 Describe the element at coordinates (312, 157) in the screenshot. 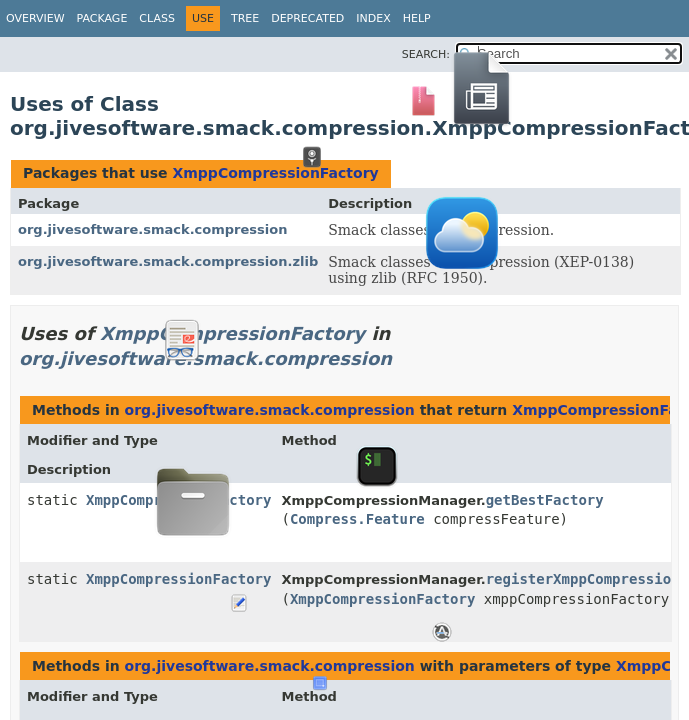

I see `open the backups application` at that location.